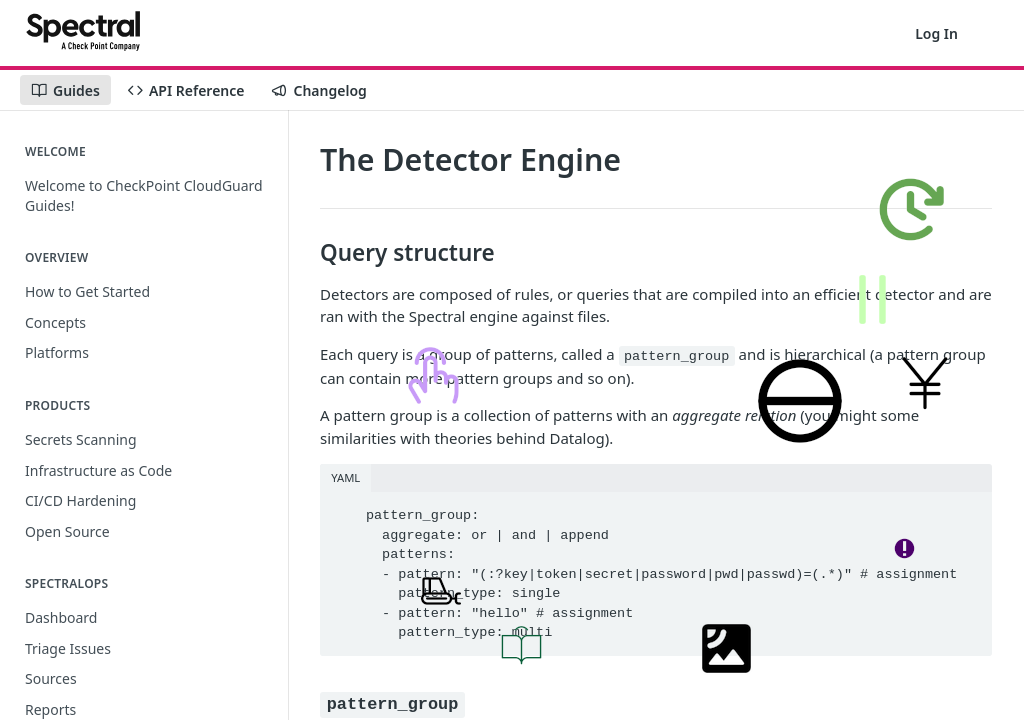  Describe the element at coordinates (910, 209) in the screenshot. I see `restore to a previous version` at that location.